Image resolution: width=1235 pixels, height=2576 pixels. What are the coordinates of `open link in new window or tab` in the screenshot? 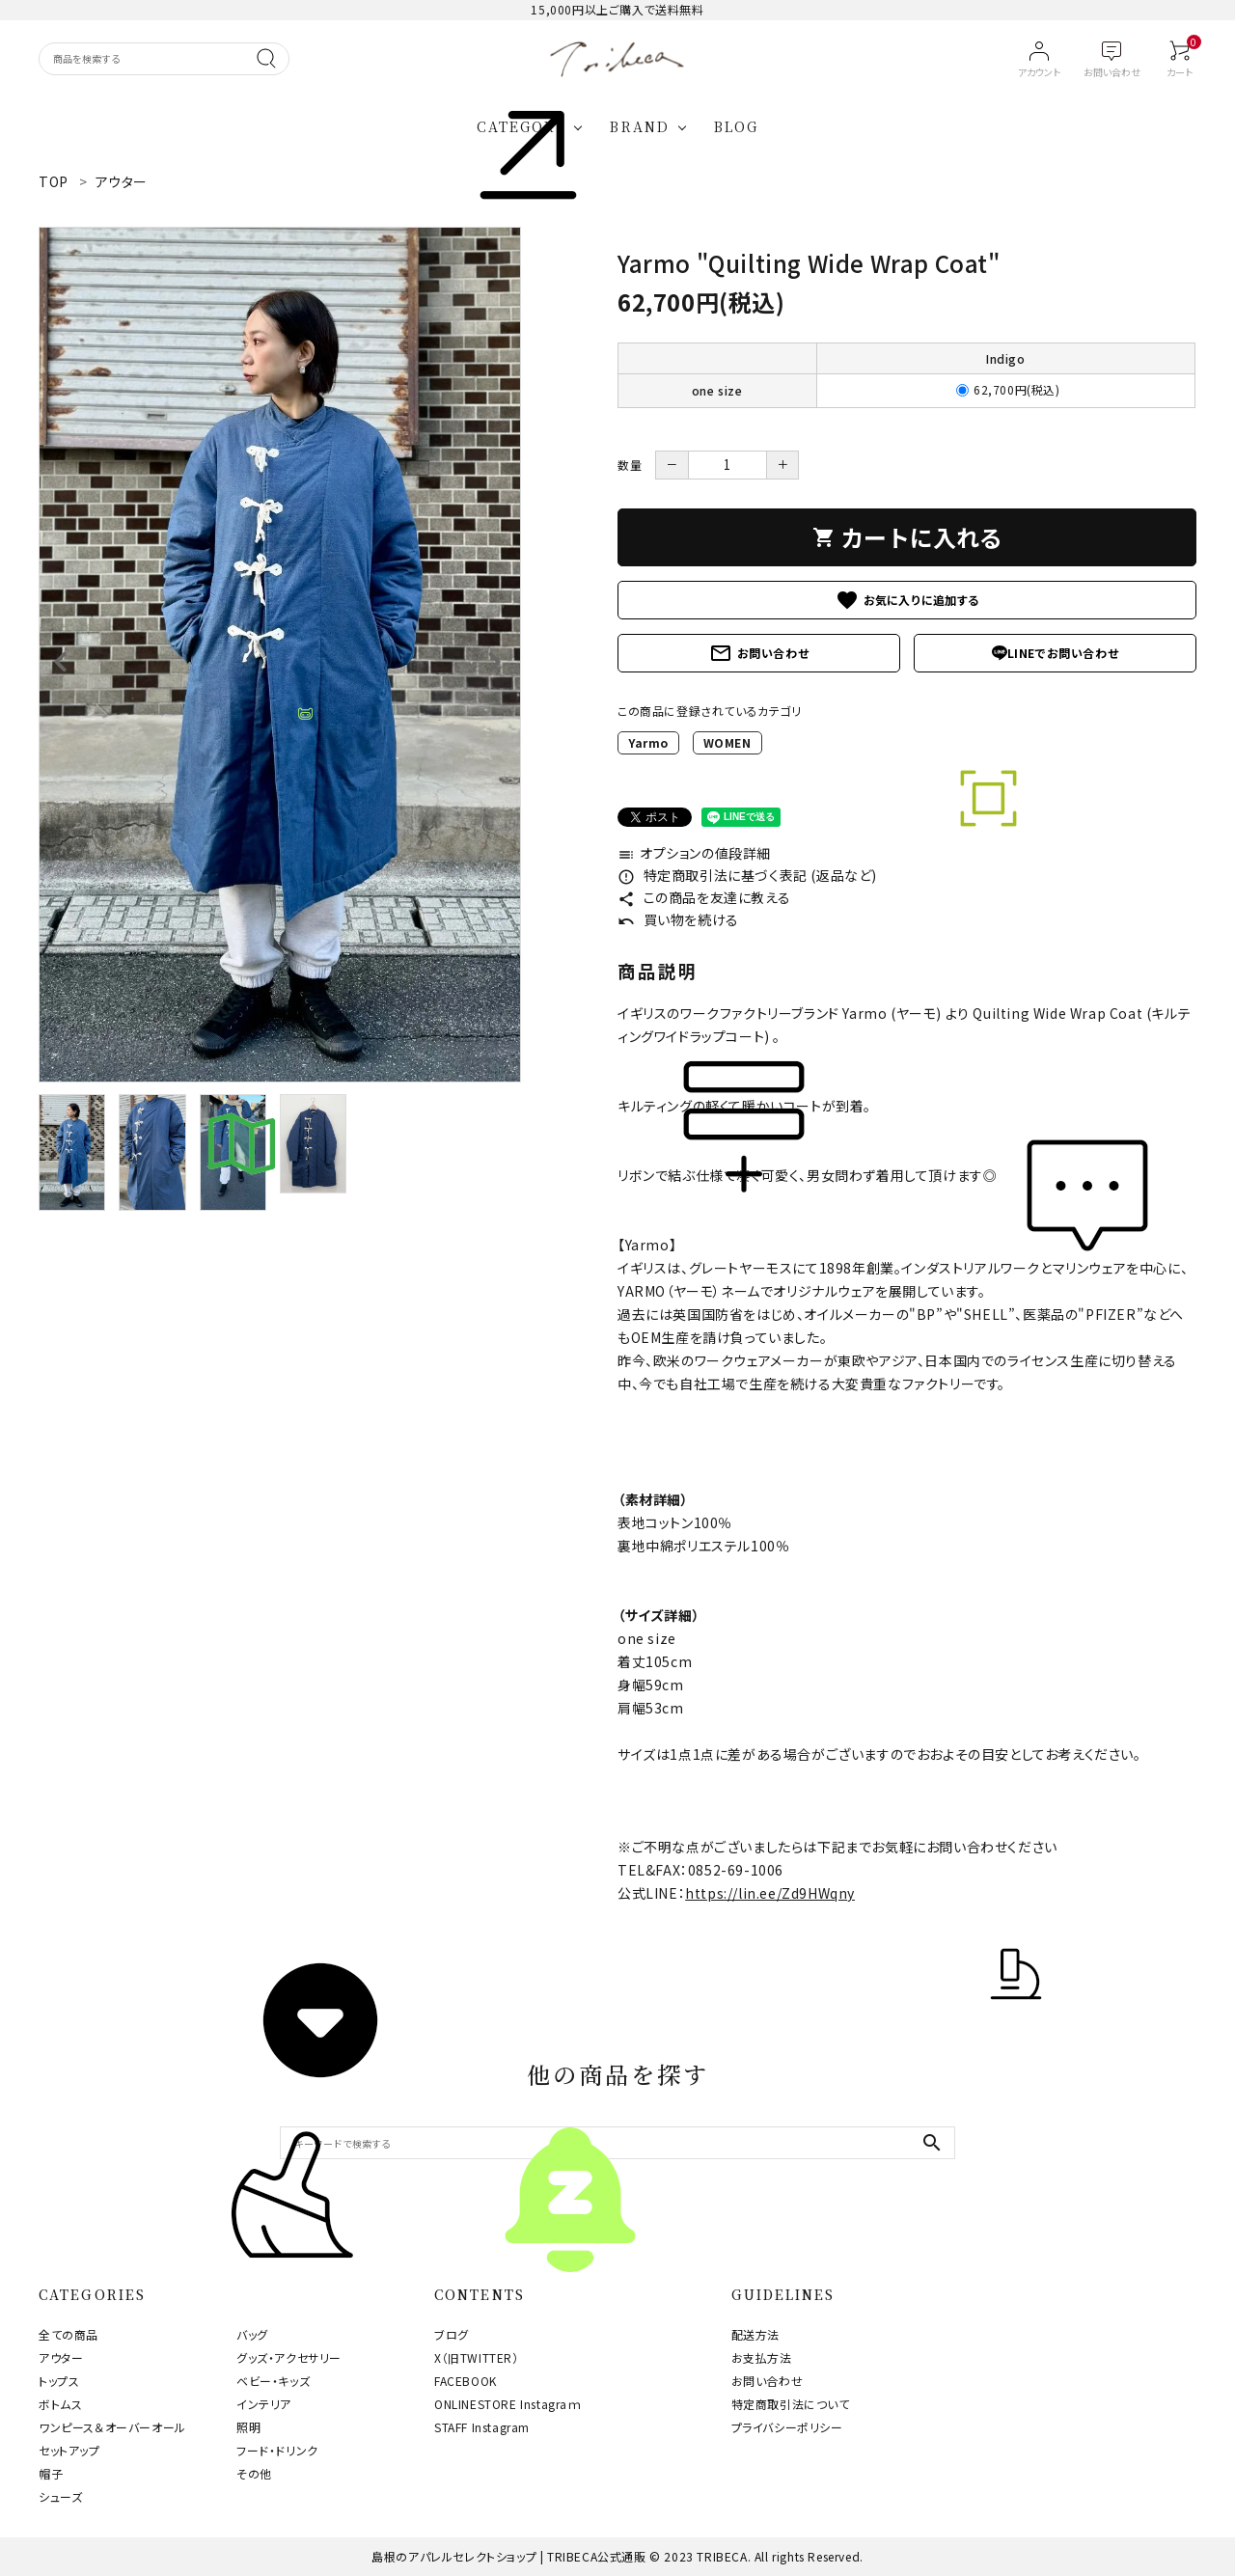 It's located at (528, 151).